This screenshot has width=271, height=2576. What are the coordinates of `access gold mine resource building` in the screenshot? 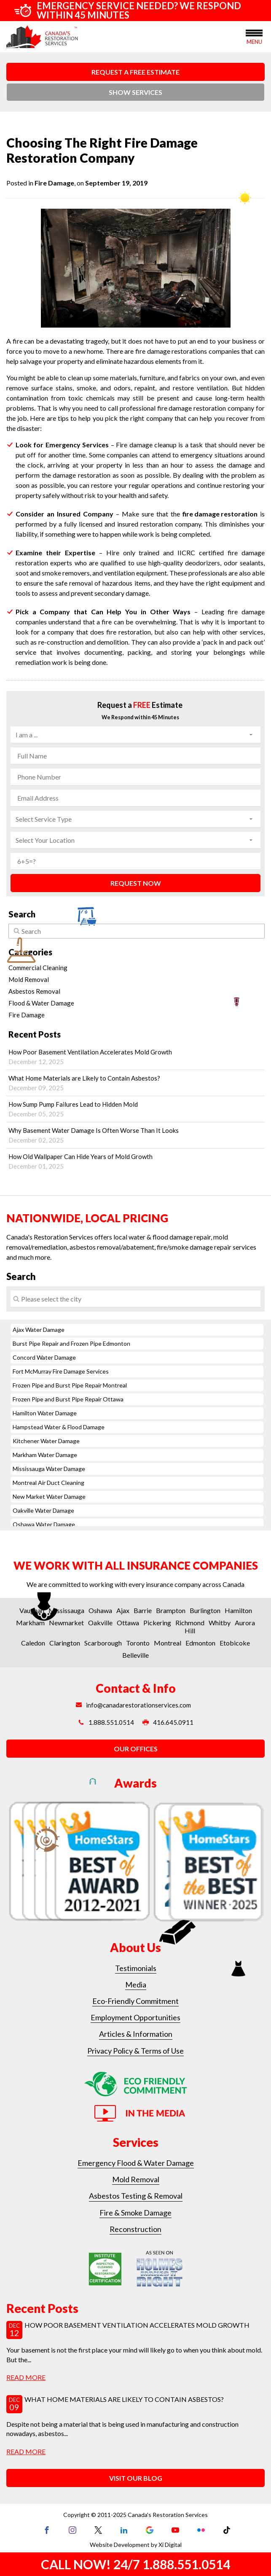 It's located at (87, 916).